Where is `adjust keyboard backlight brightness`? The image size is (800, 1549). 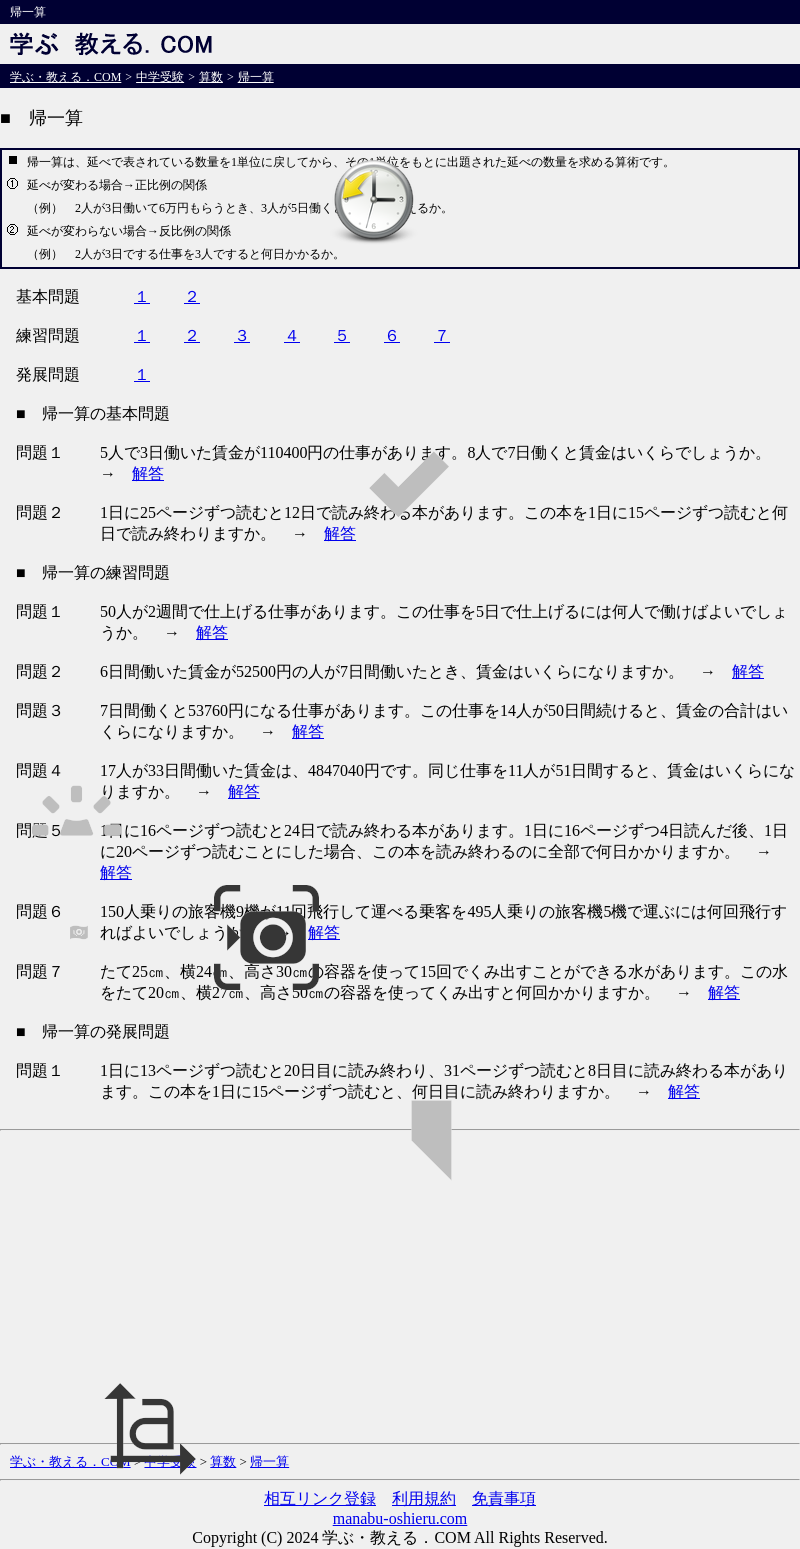 adjust keyboard backlight brightness is located at coordinates (76, 813).